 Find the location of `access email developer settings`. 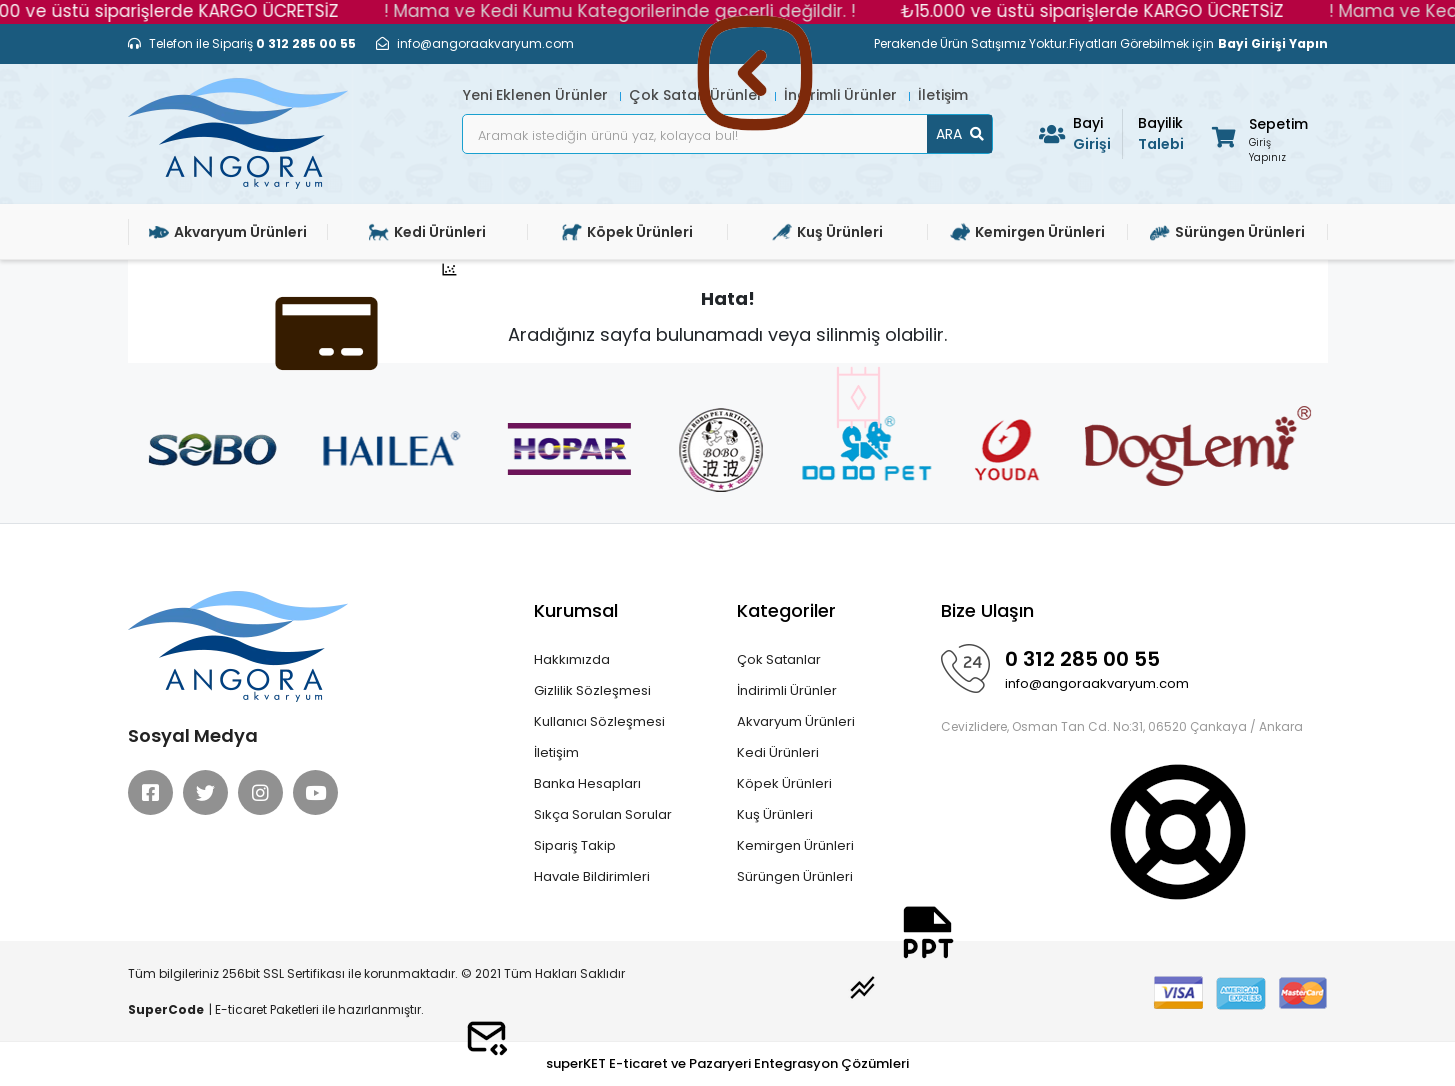

access email developer settings is located at coordinates (486, 1036).